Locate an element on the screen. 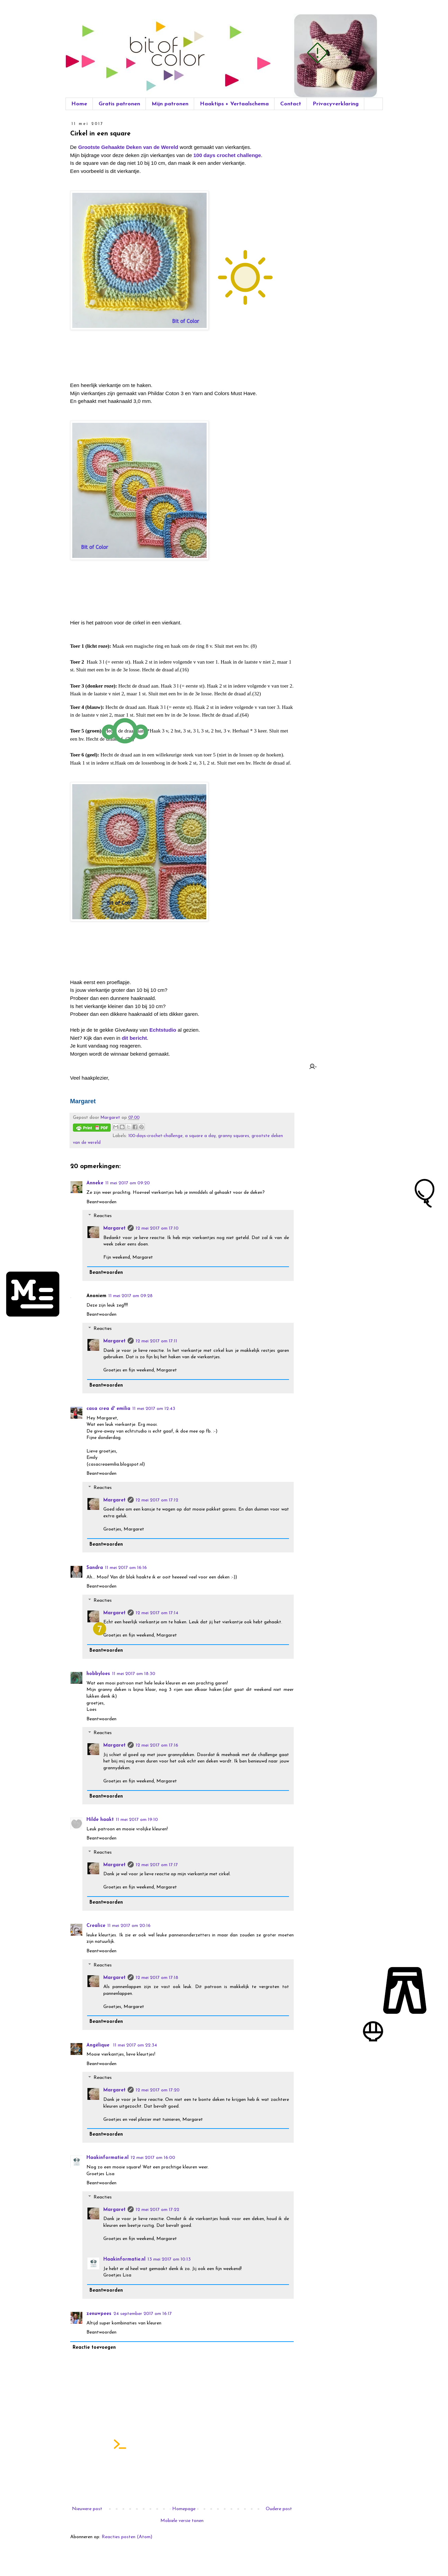 This screenshot has width=448, height=2576. indicates step 7 in a multi-step process is located at coordinates (100, 1629).